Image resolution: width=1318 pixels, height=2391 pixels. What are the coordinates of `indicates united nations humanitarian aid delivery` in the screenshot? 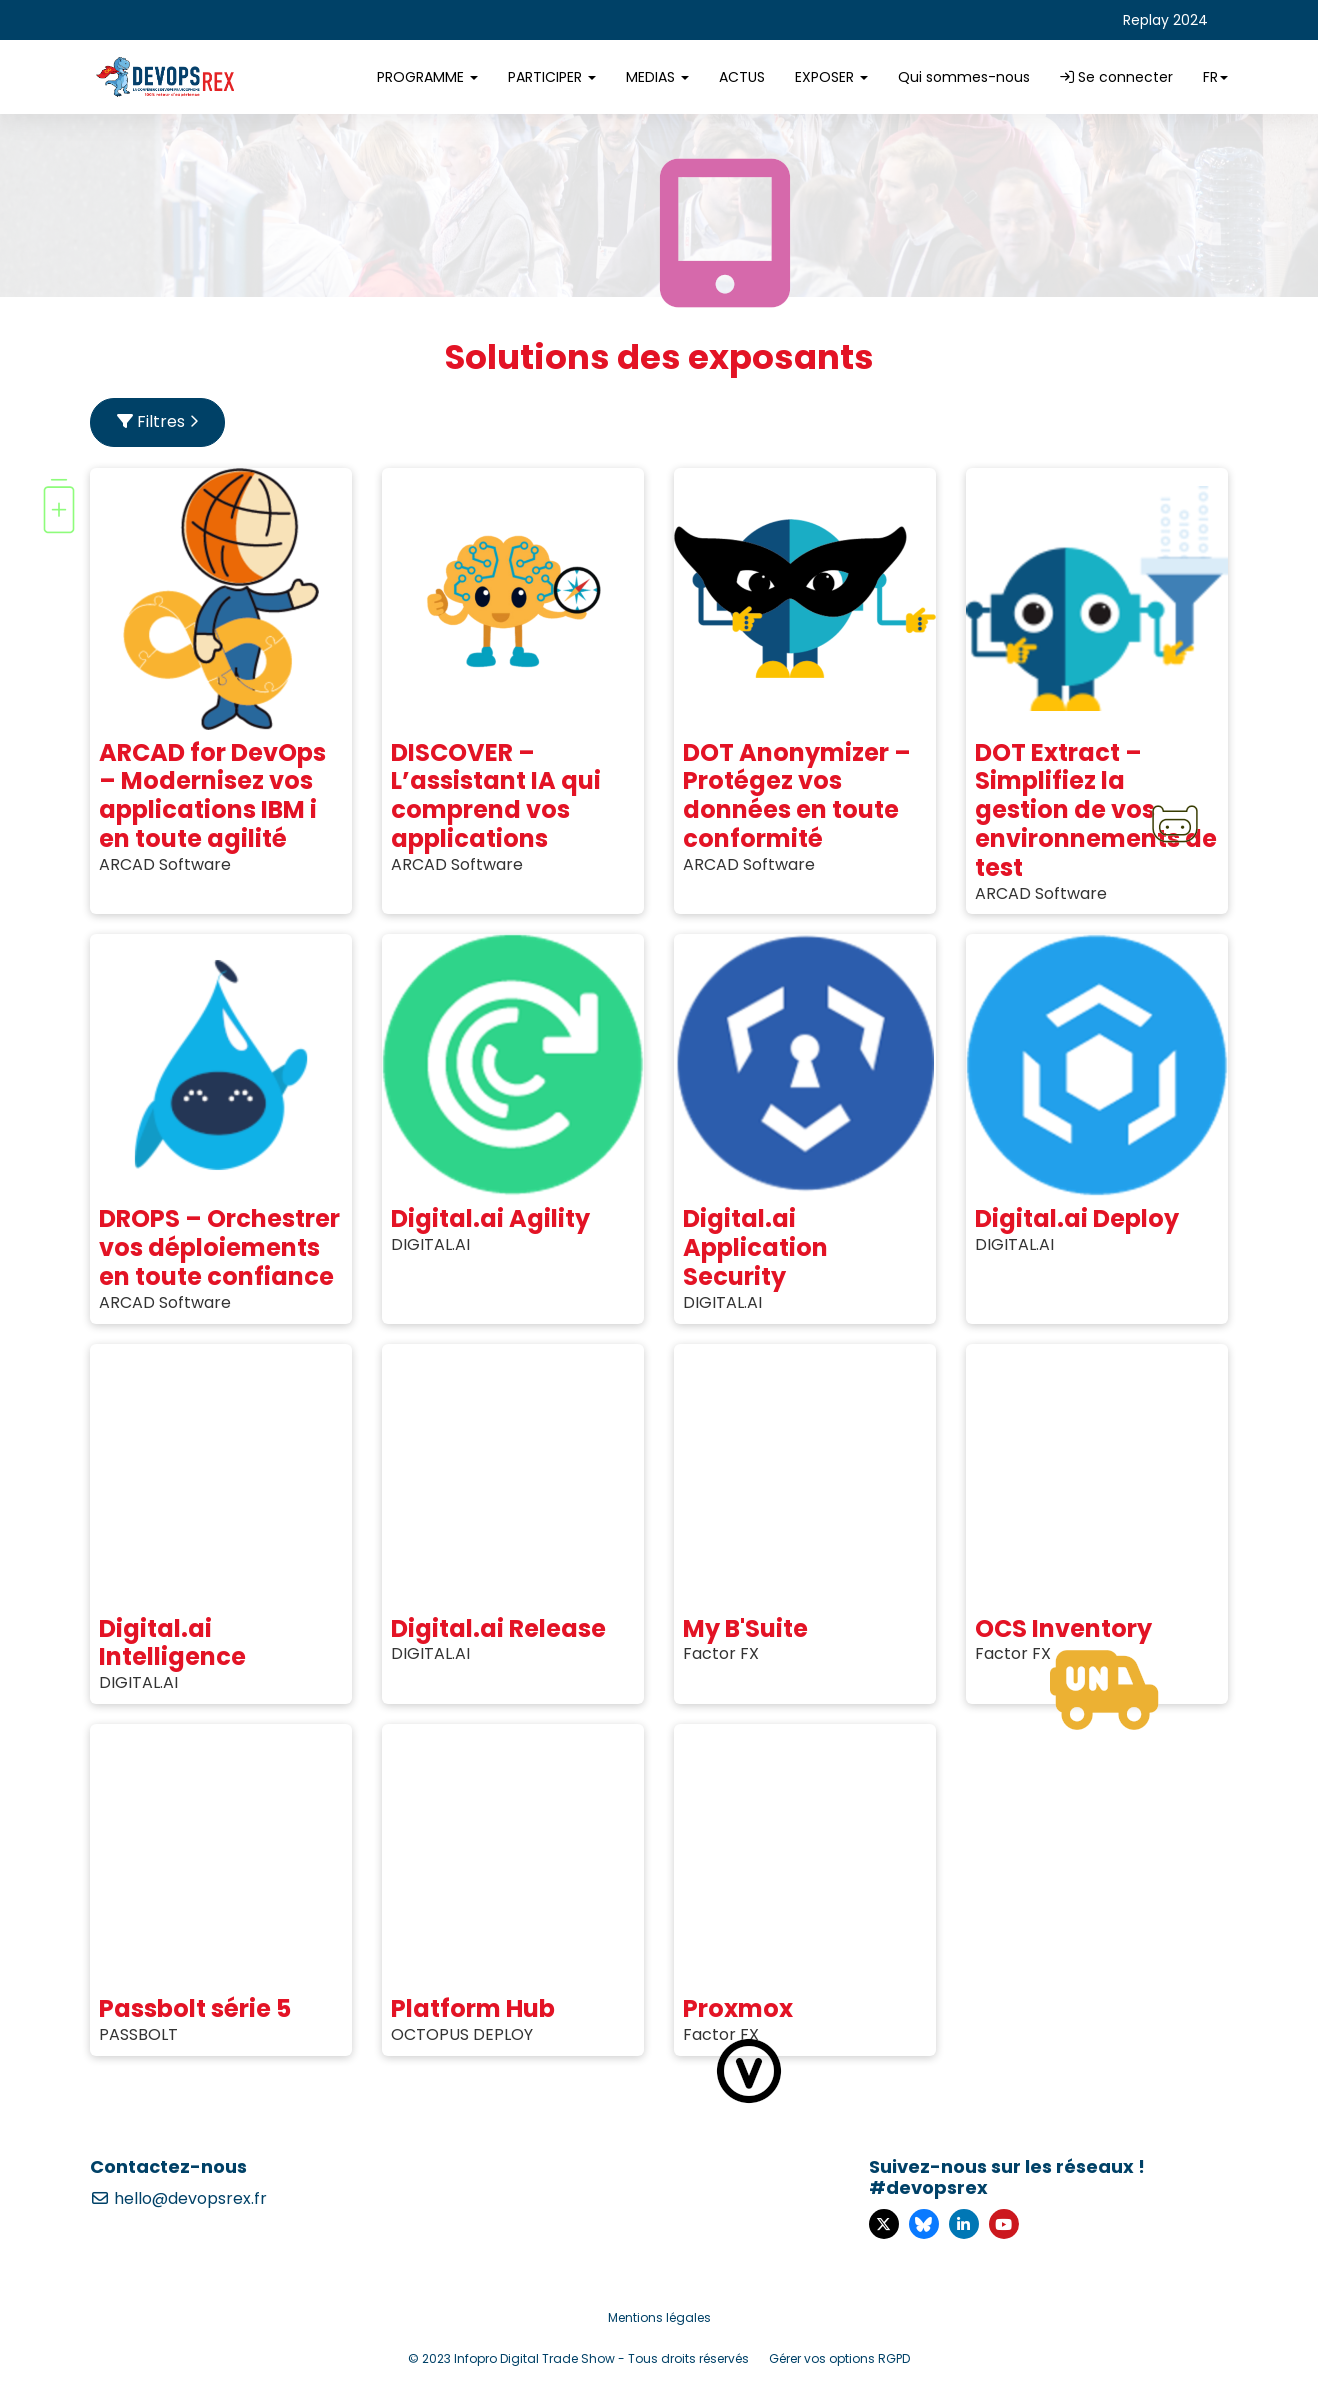 It's located at (1107, 1690).